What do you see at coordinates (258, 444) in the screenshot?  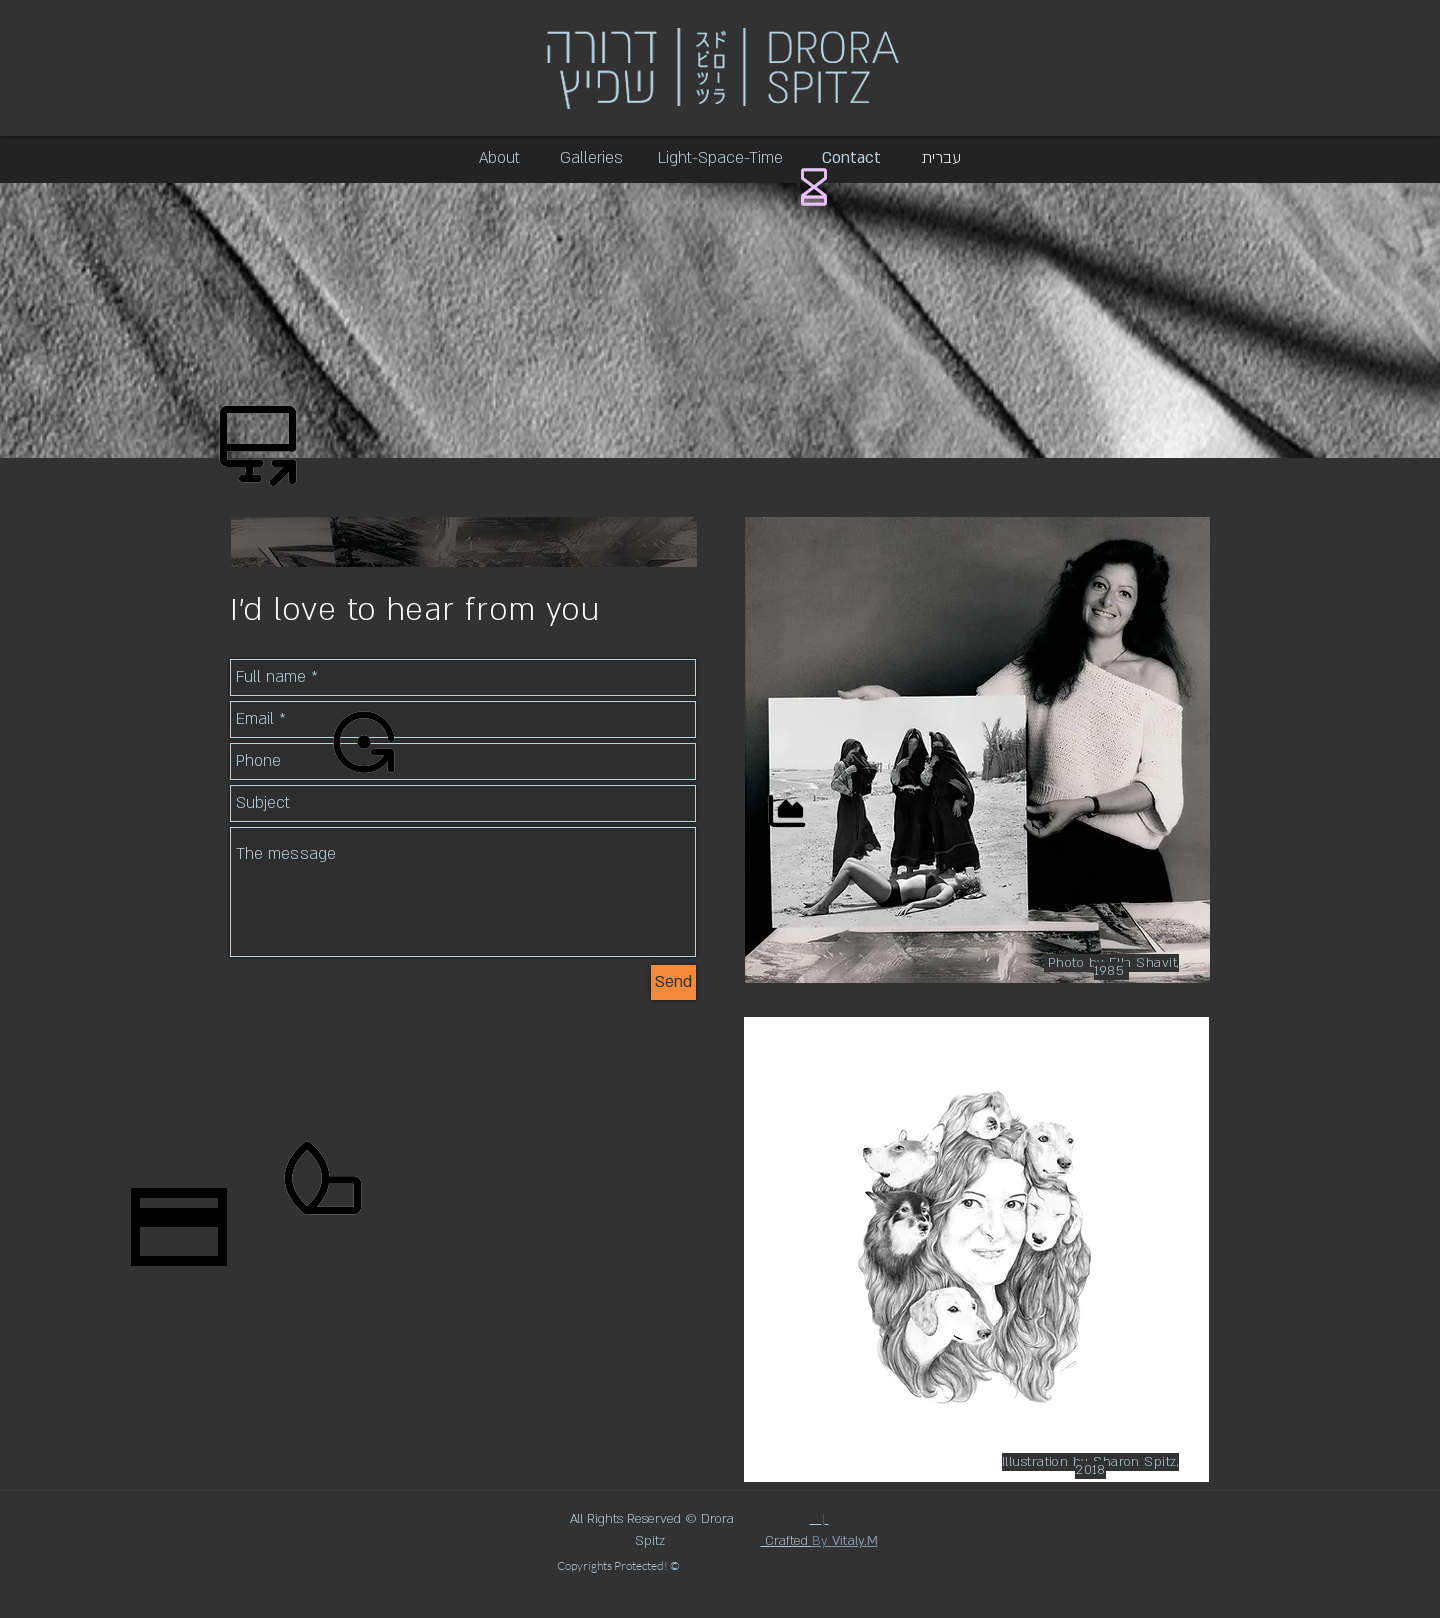 I see `share content from your desktop computer` at bounding box center [258, 444].